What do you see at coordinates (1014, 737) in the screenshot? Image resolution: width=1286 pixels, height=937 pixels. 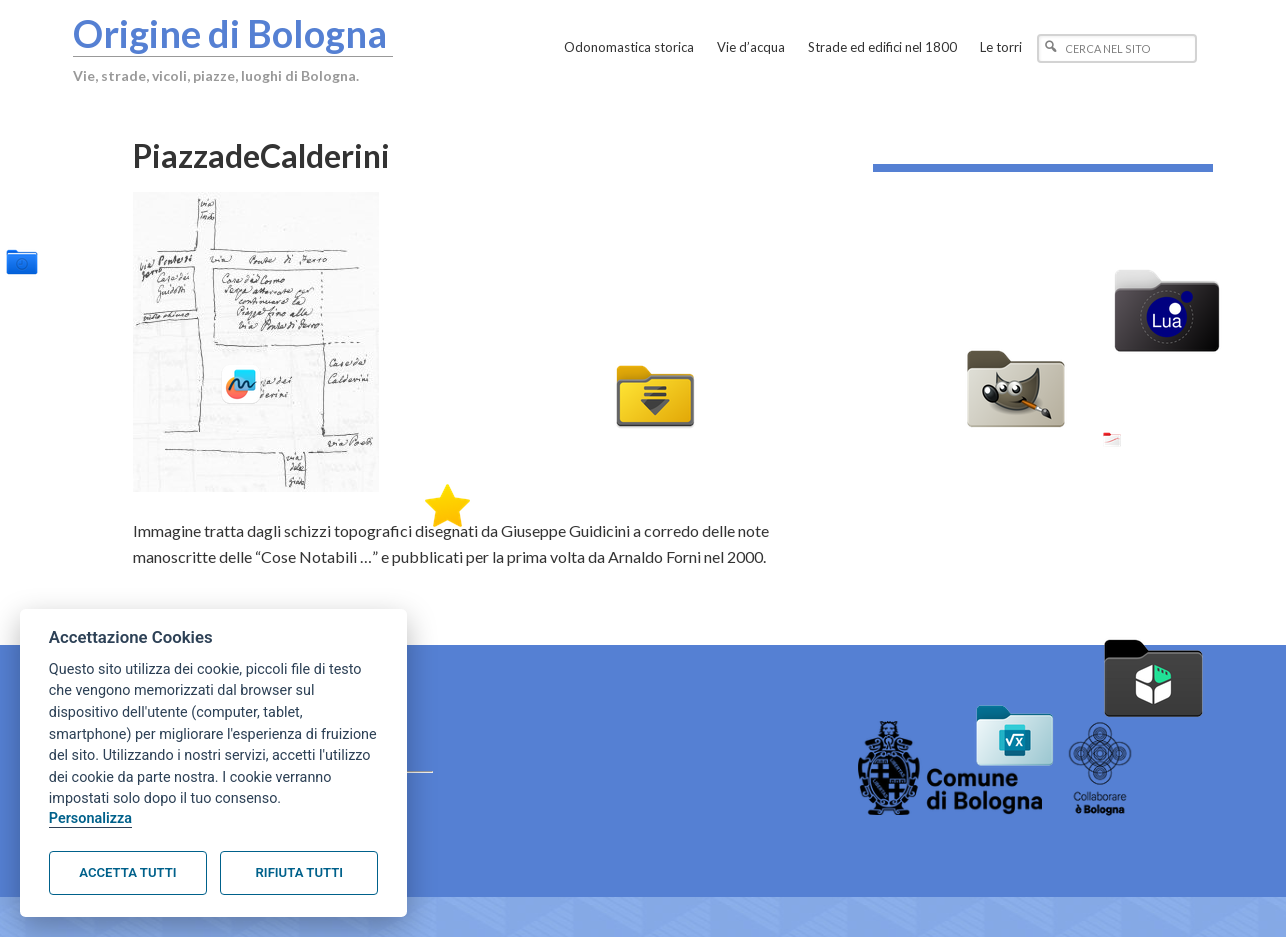 I see `open microsoft math solver files folder` at bounding box center [1014, 737].